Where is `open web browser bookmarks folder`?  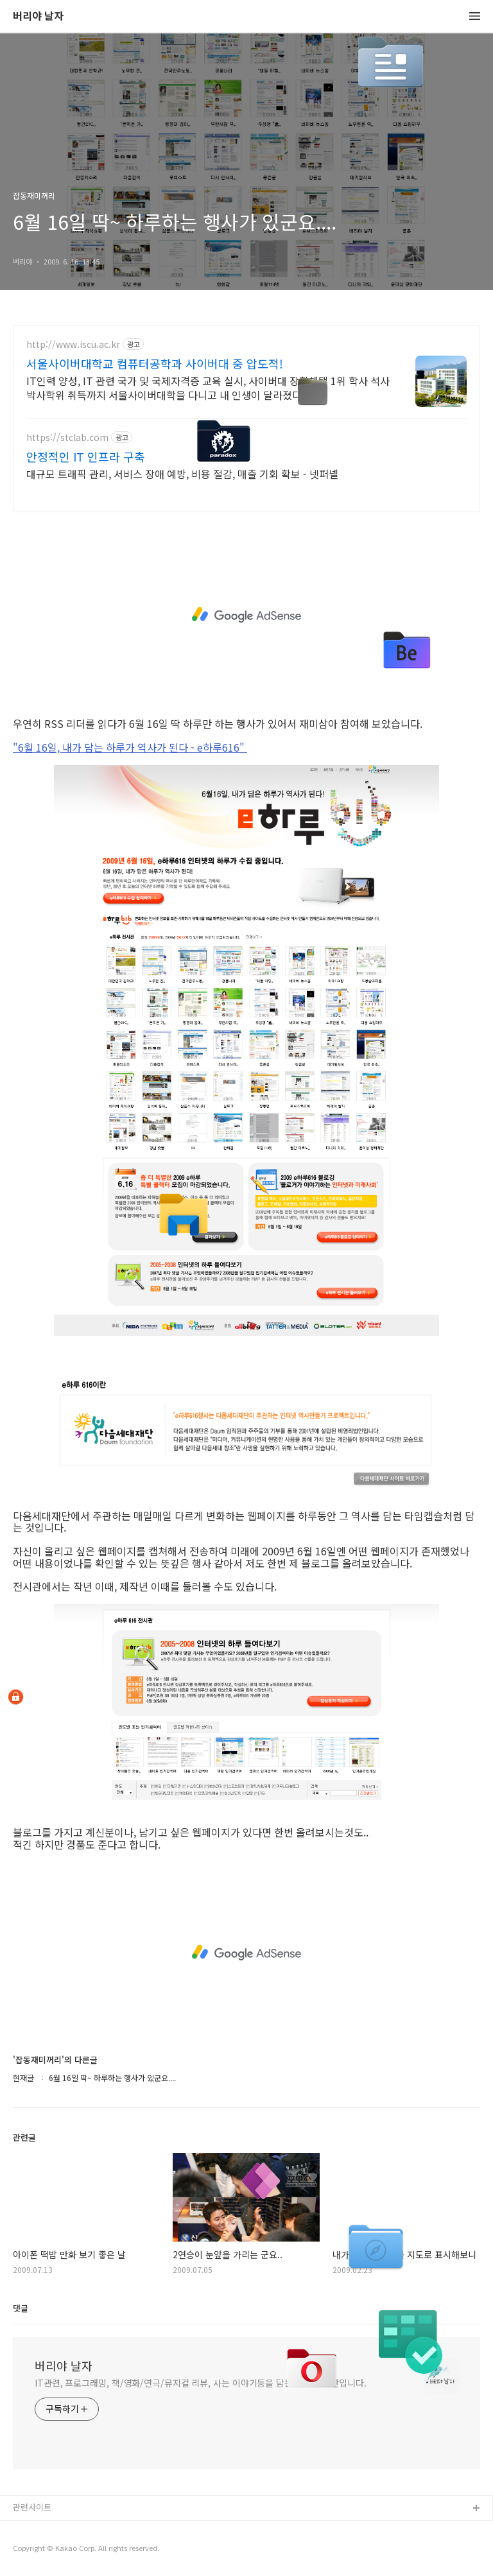 open web browser bookmarks folder is located at coordinates (376, 2246).